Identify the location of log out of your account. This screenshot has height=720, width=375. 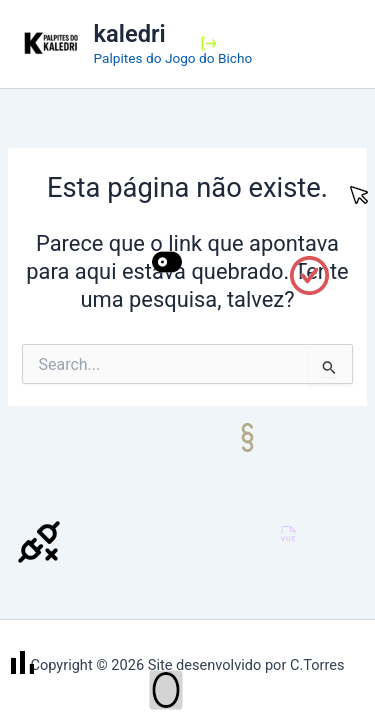
(208, 43).